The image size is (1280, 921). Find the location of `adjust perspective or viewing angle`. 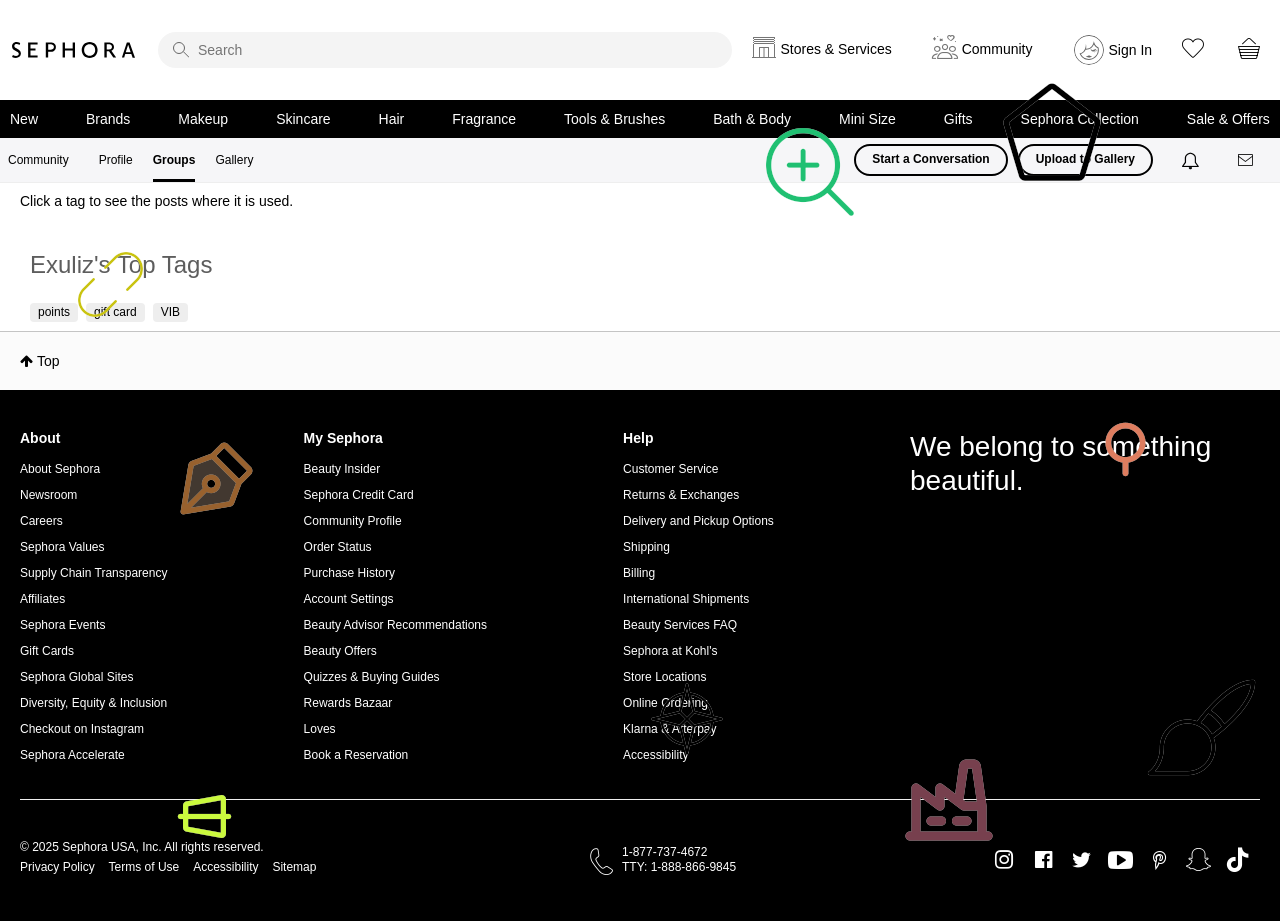

adjust perspective or viewing angle is located at coordinates (204, 816).